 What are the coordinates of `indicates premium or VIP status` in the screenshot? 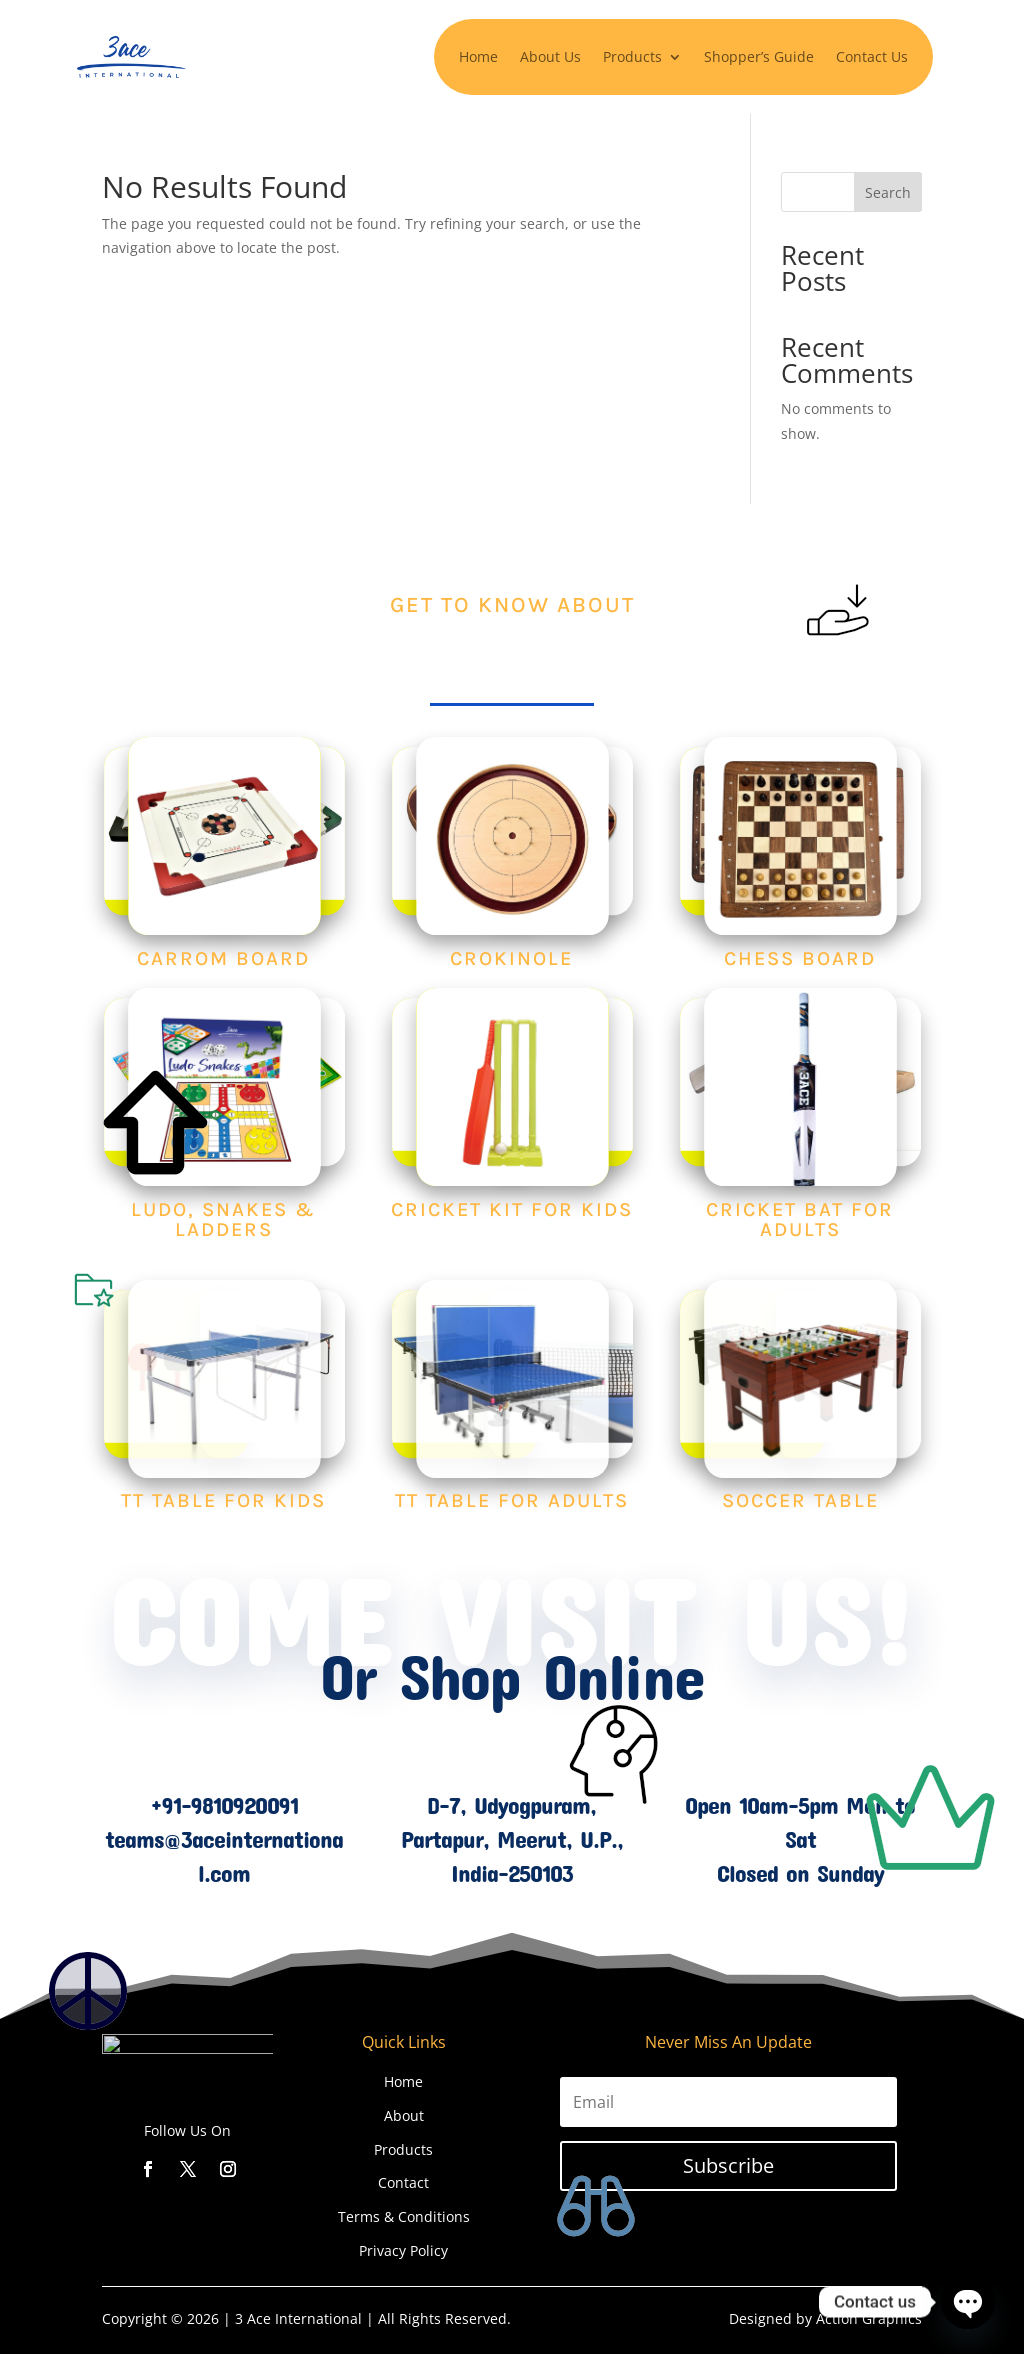 It's located at (930, 1824).